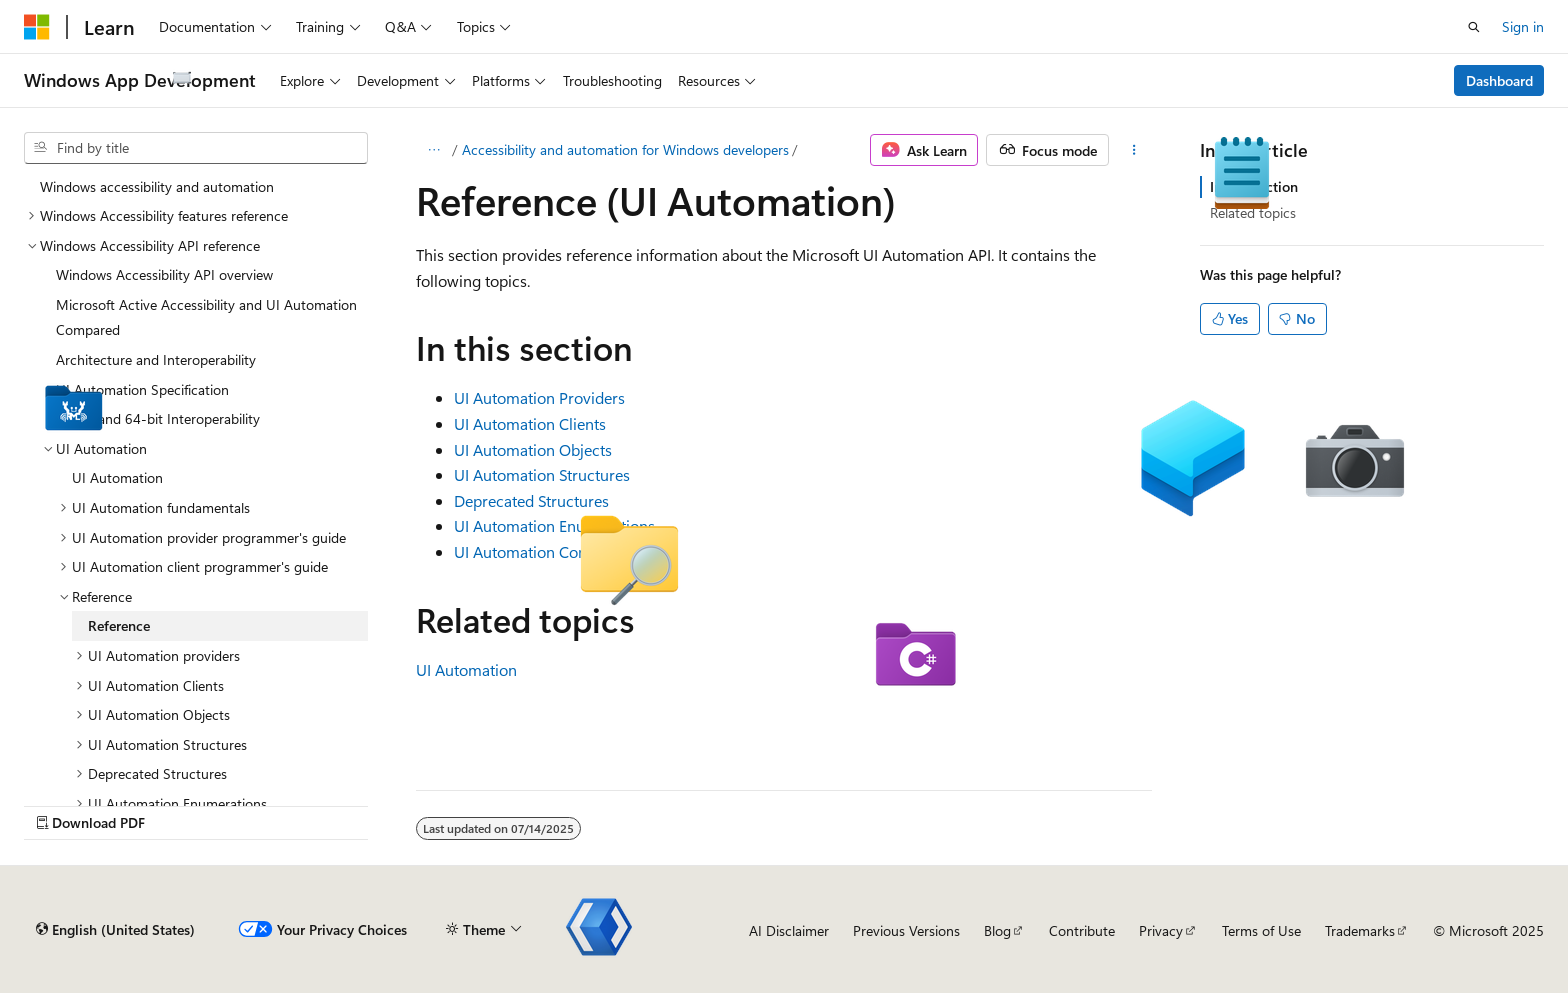 Image resolution: width=1568 pixels, height=993 pixels. Describe the element at coordinates (182, 78) in the screenshot. I see `access device settings` at that location.